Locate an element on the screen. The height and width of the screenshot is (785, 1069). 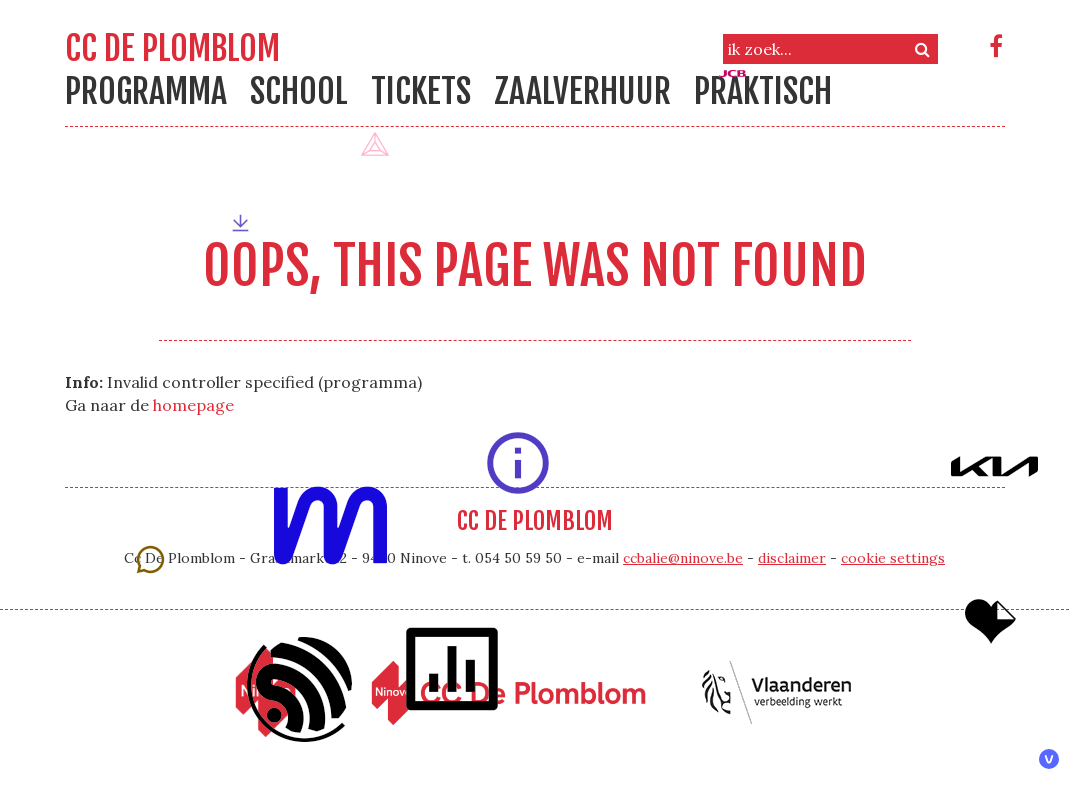
download a file or document is located at coordinates (240, 223).